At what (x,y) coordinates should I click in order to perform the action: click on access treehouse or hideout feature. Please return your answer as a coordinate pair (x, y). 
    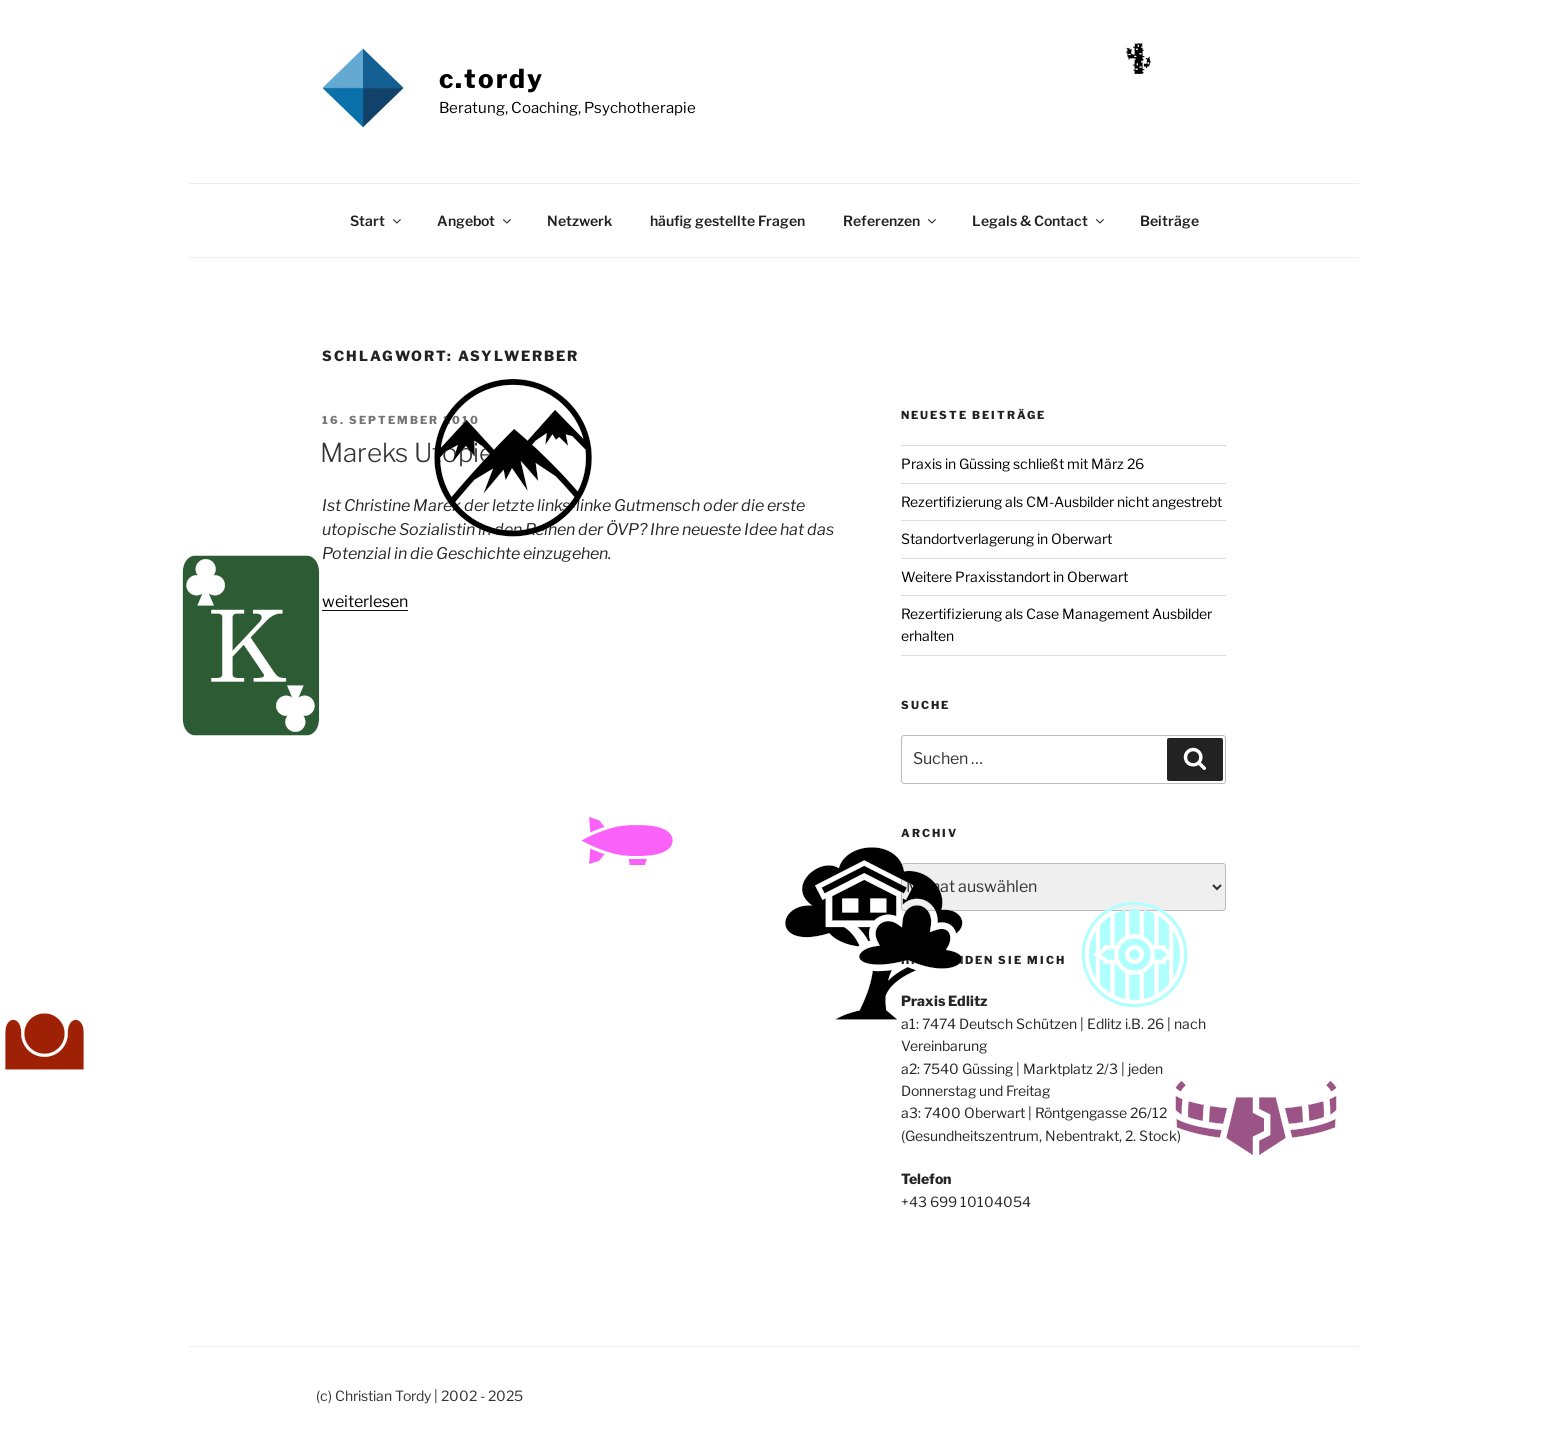
    Looking at the image, I should click on (876, 932).